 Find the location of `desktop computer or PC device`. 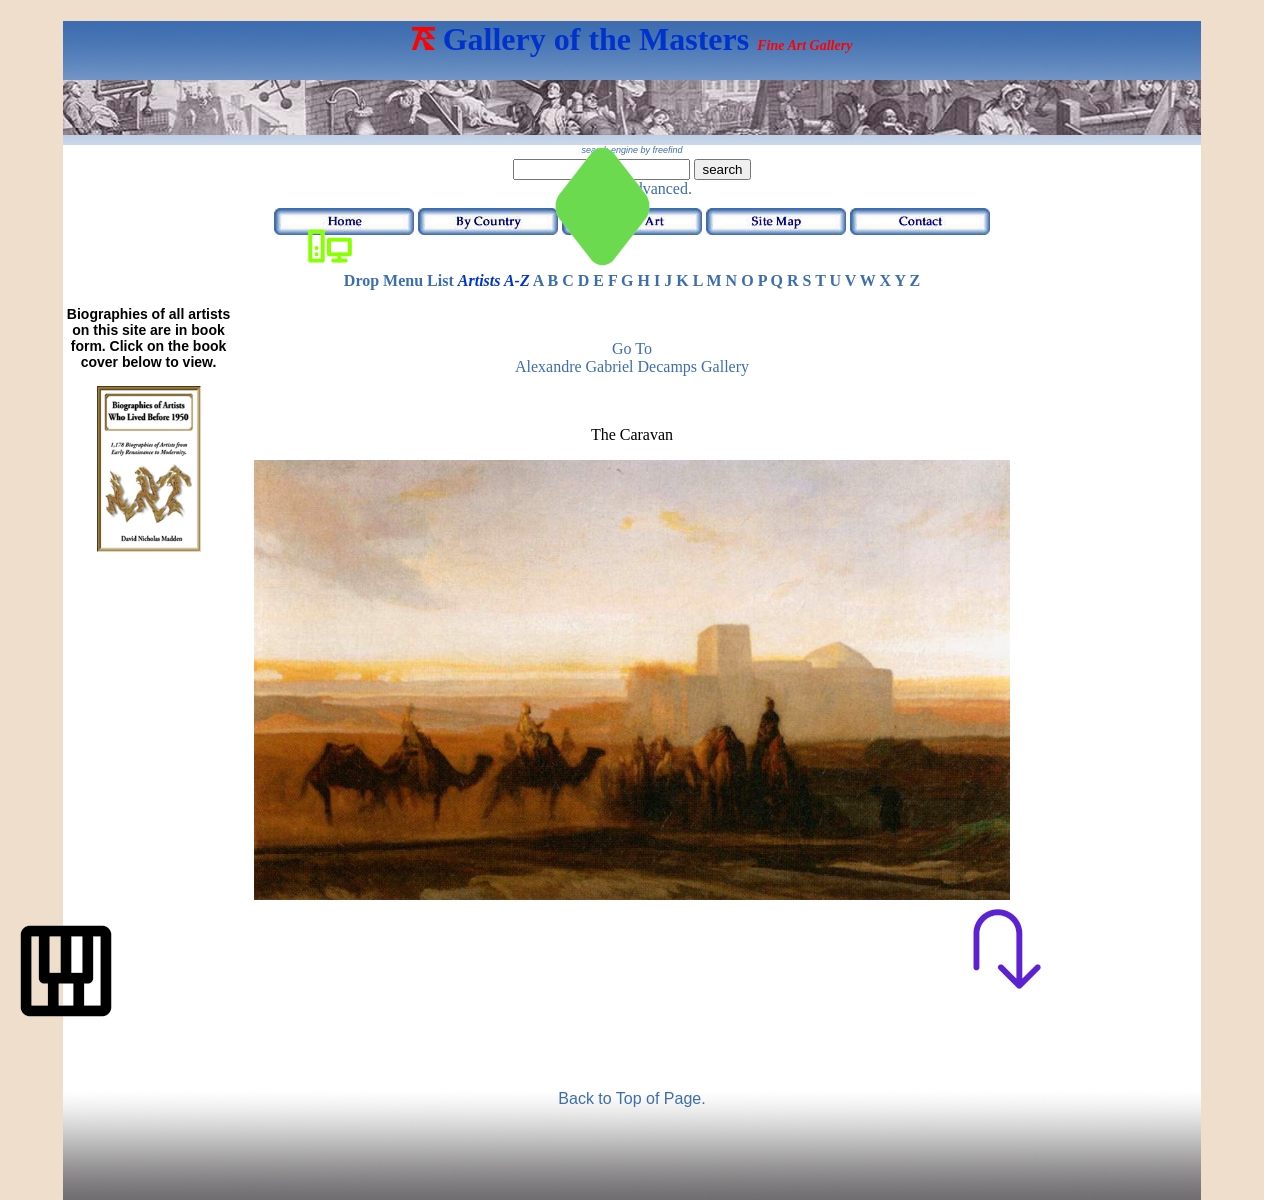

desktop computer or PC device is located at coordinates (329, 246).